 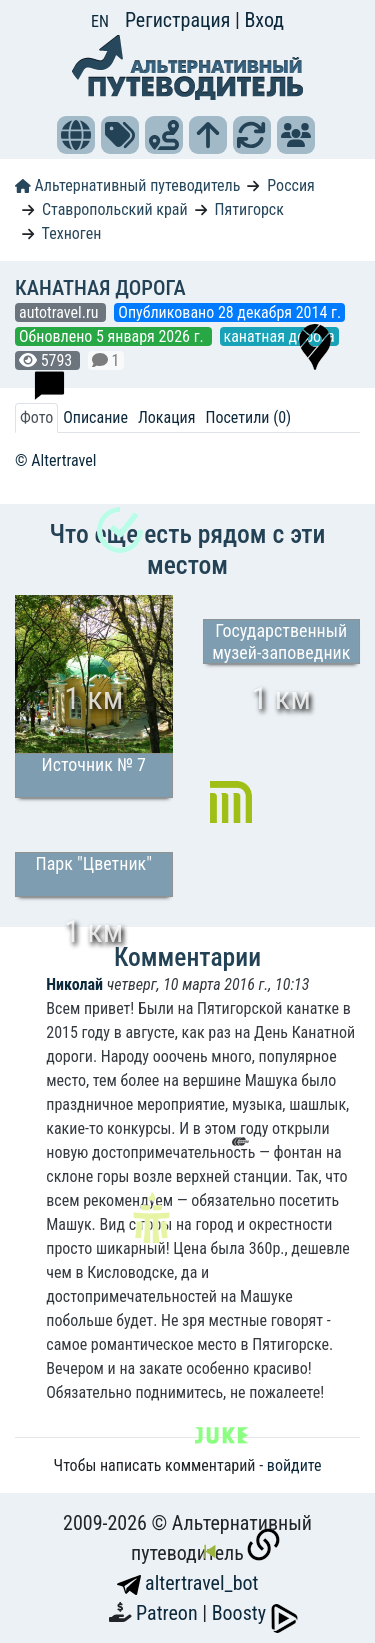 I want to click on open the Mexico City Metro app, so click(x=231, y=802).